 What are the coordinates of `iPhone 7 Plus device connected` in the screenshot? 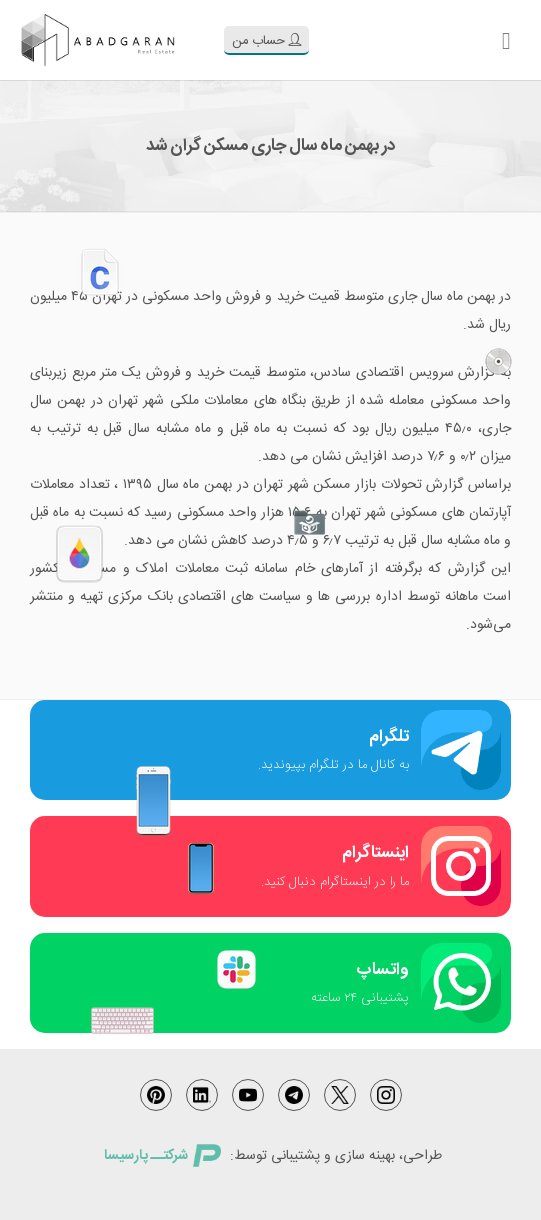 It's located at (153, 801).